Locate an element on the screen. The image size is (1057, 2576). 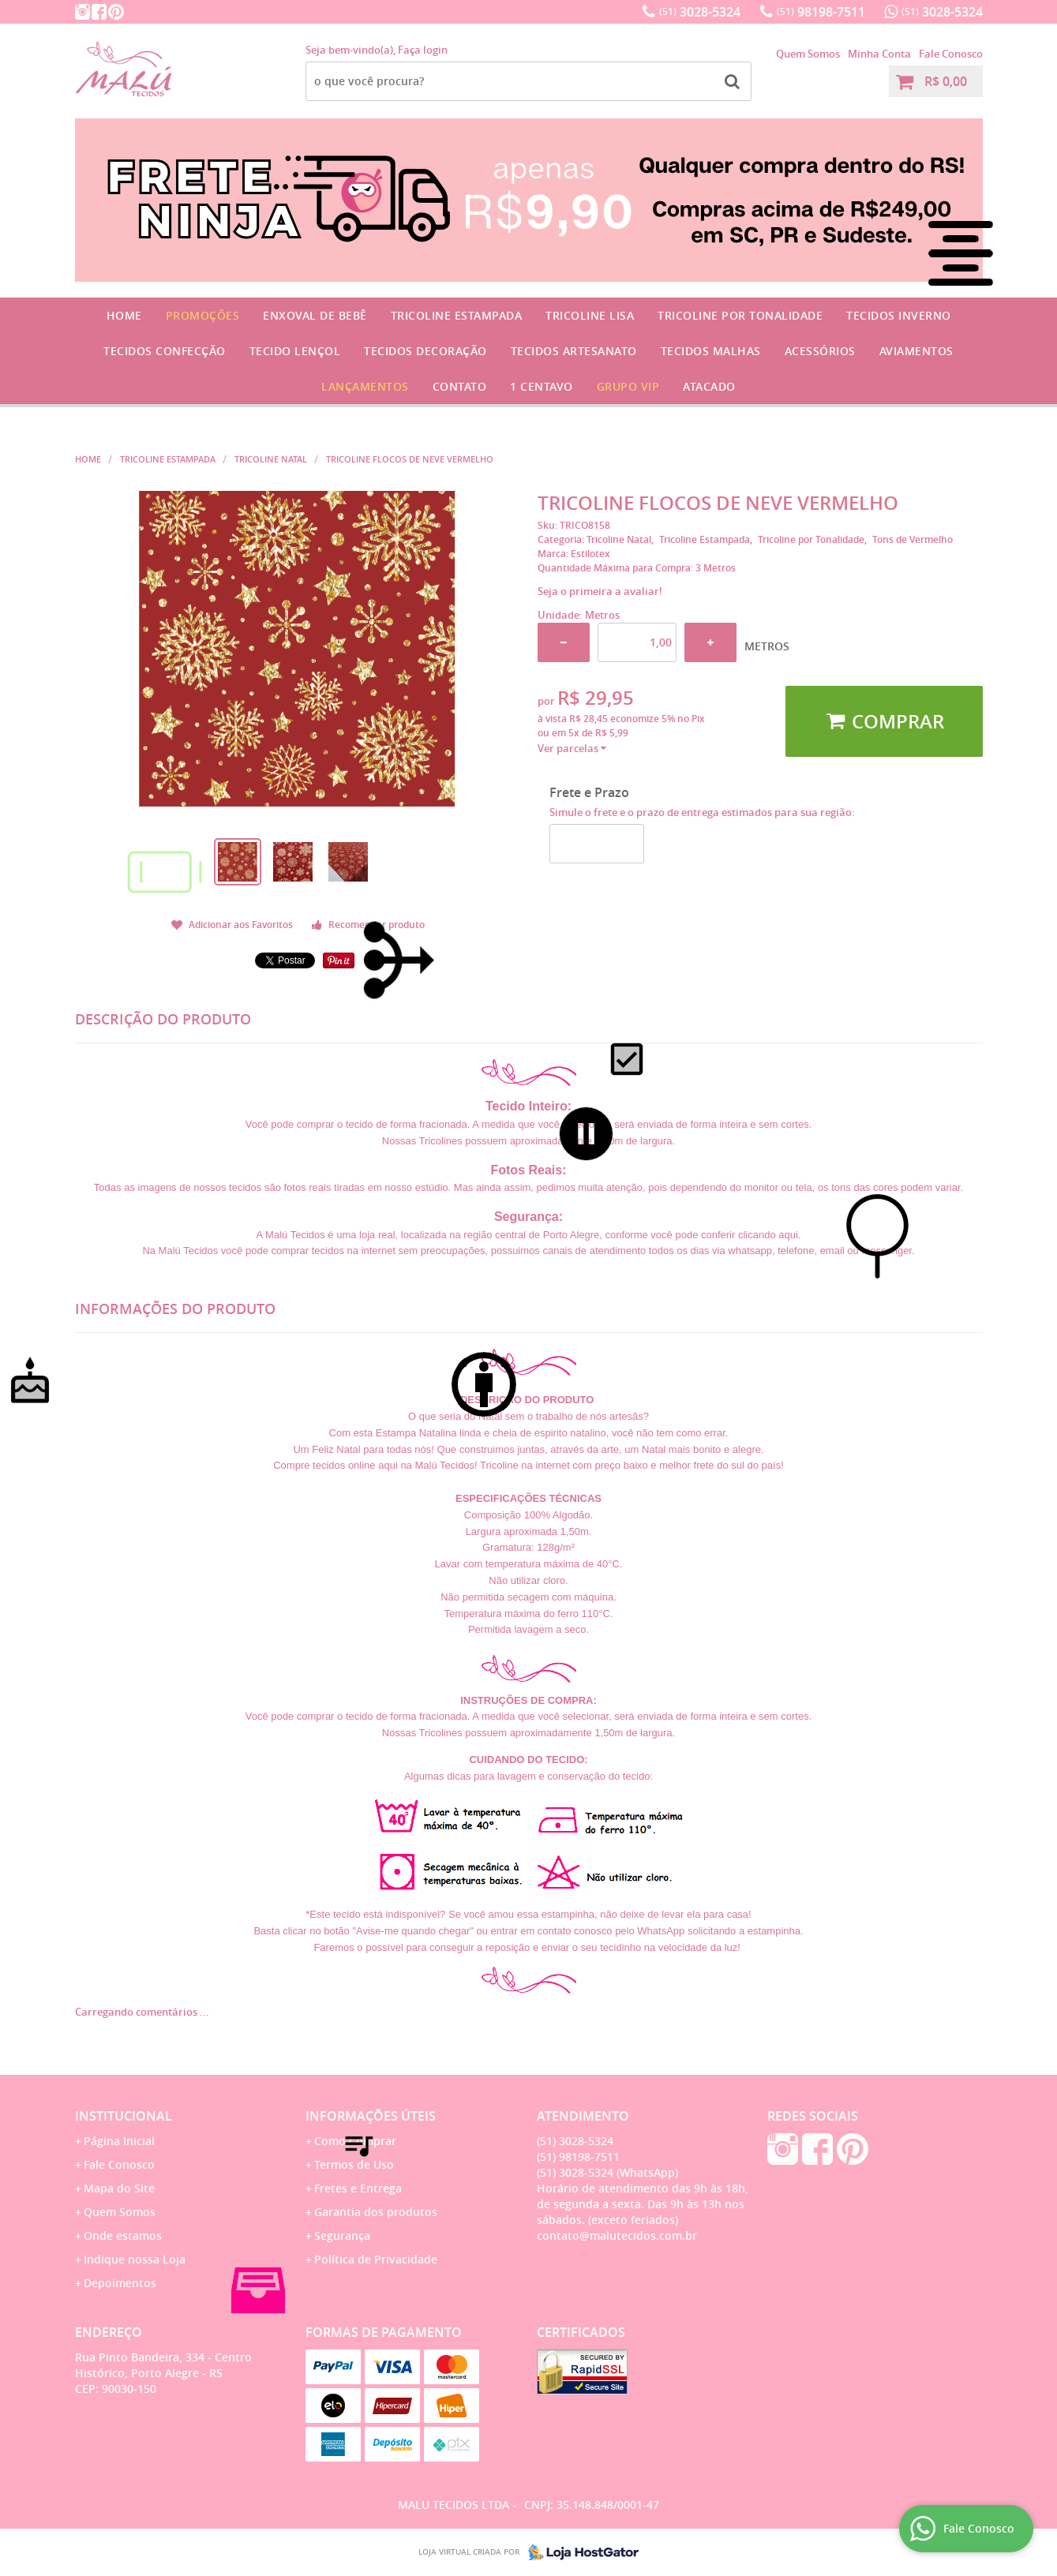
select or confirm an option is located at coordinates (627, 1059).